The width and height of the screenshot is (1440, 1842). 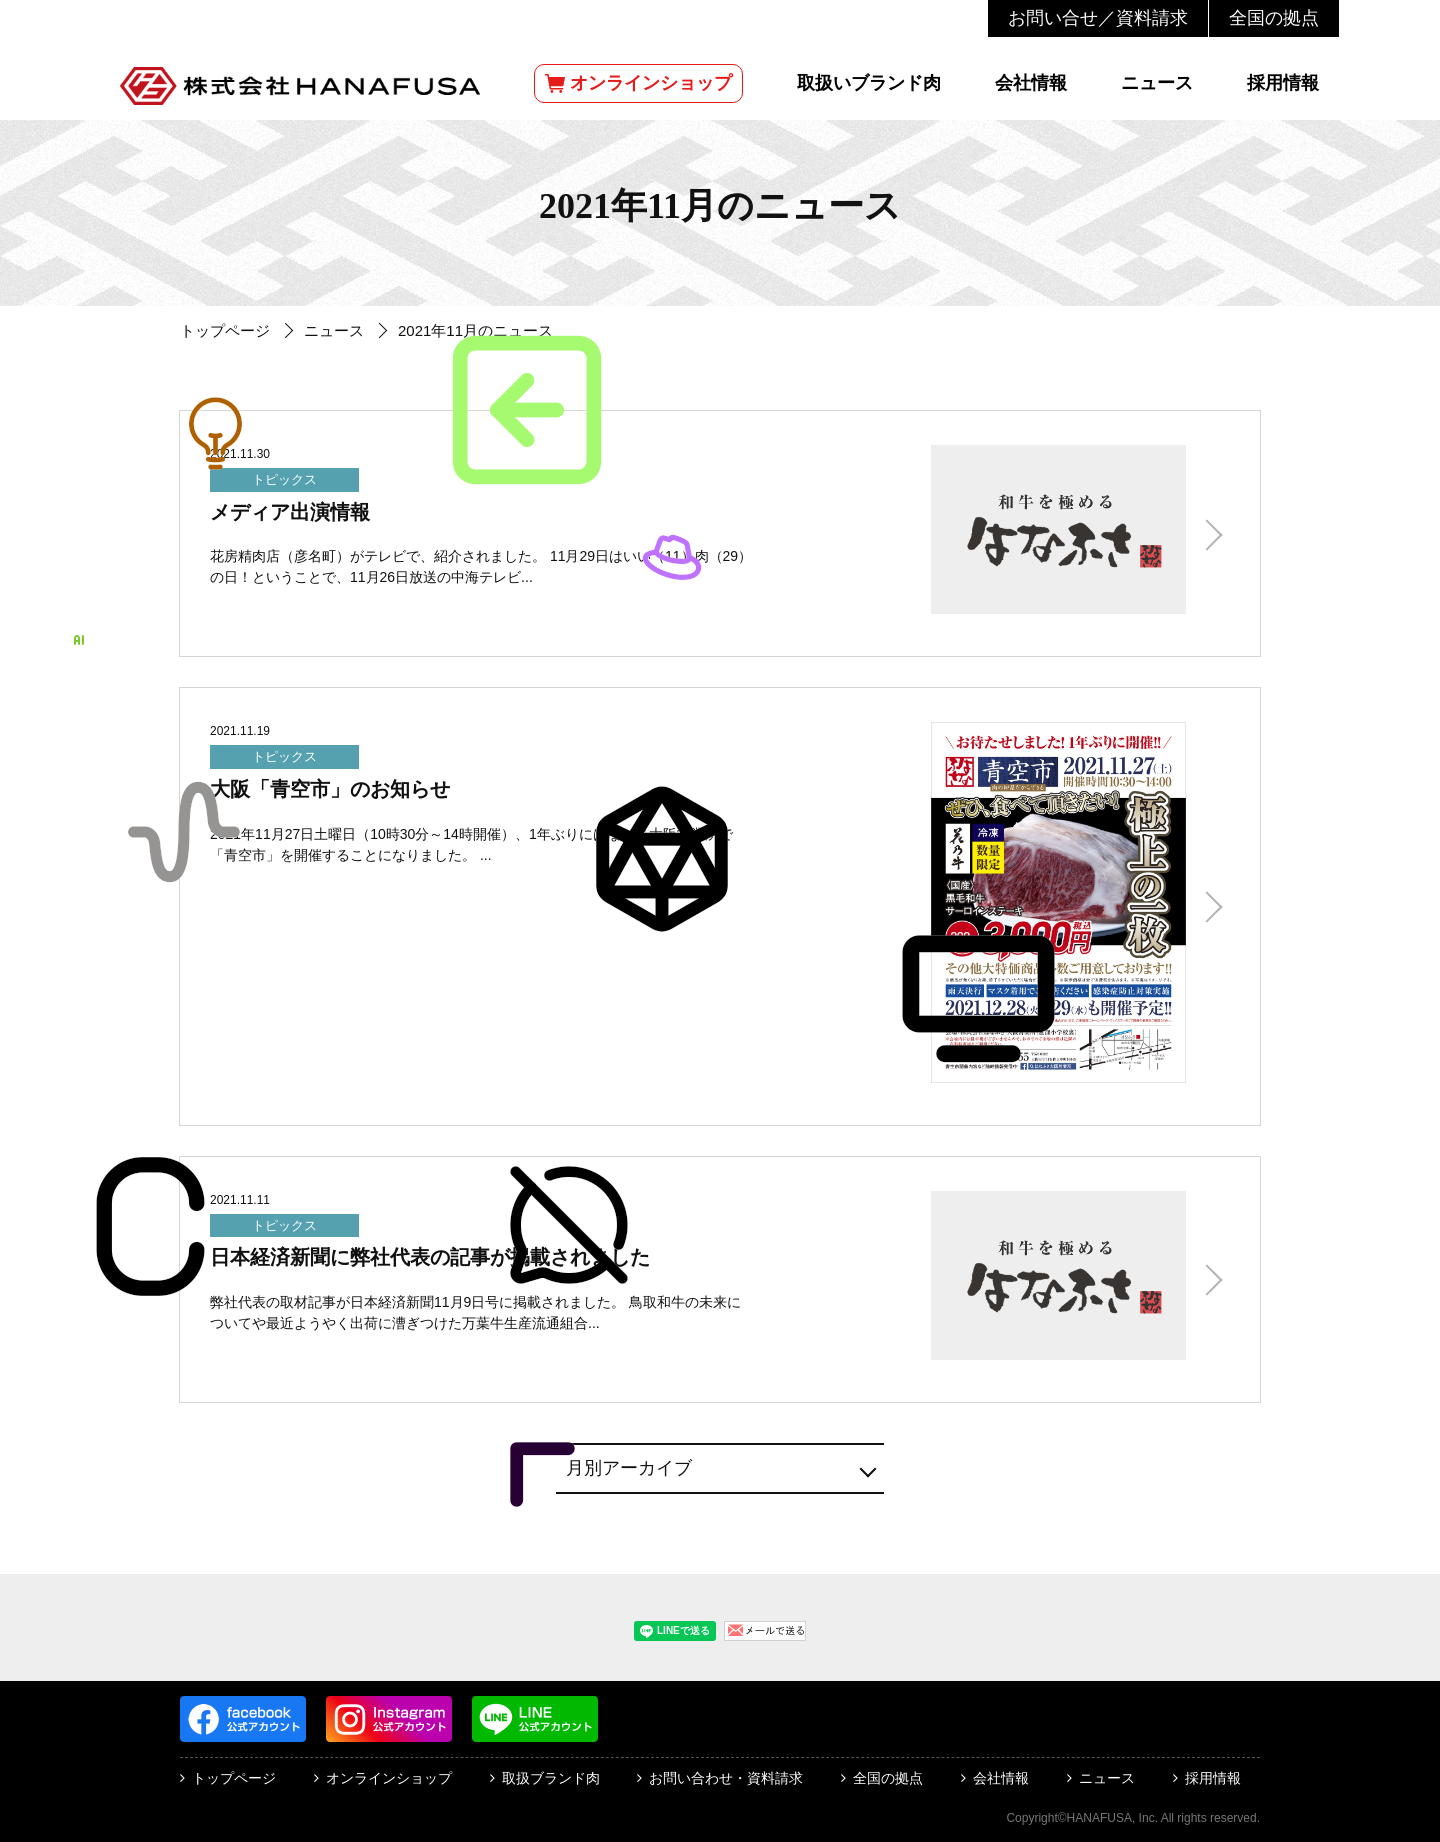 What do you see at coordinates (978, 994) in the screenshot?
I see `open tv or video streaming app` at bounding box center [978, 994].